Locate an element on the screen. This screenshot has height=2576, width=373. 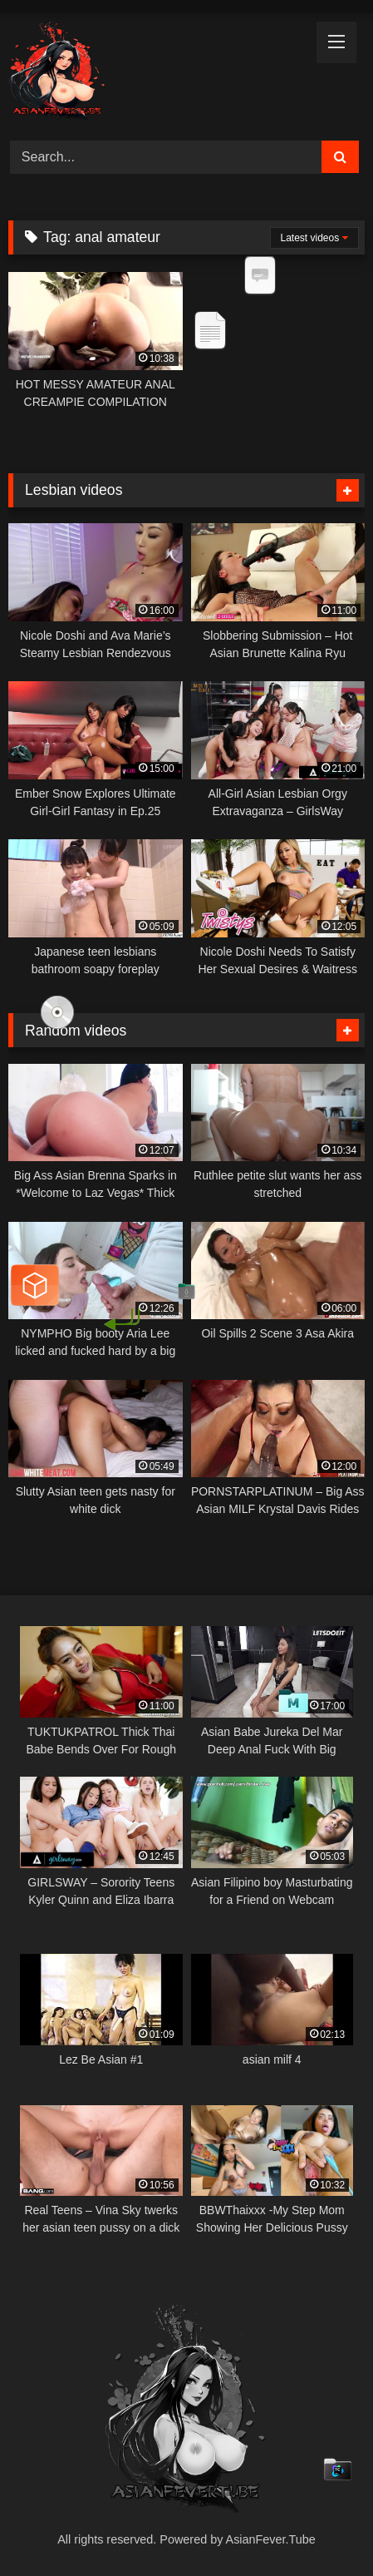
a plain text file is located at coordinates (210, 330).